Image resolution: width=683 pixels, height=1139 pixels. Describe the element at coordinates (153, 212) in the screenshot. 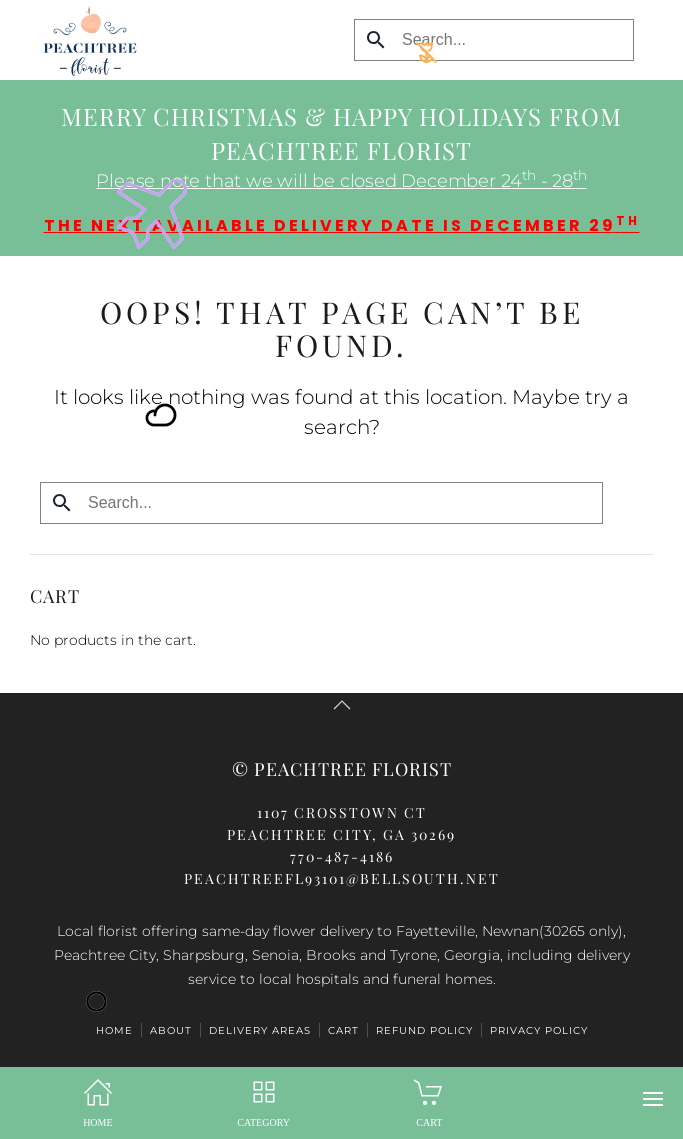

I see `enable airplane mode` at that location.